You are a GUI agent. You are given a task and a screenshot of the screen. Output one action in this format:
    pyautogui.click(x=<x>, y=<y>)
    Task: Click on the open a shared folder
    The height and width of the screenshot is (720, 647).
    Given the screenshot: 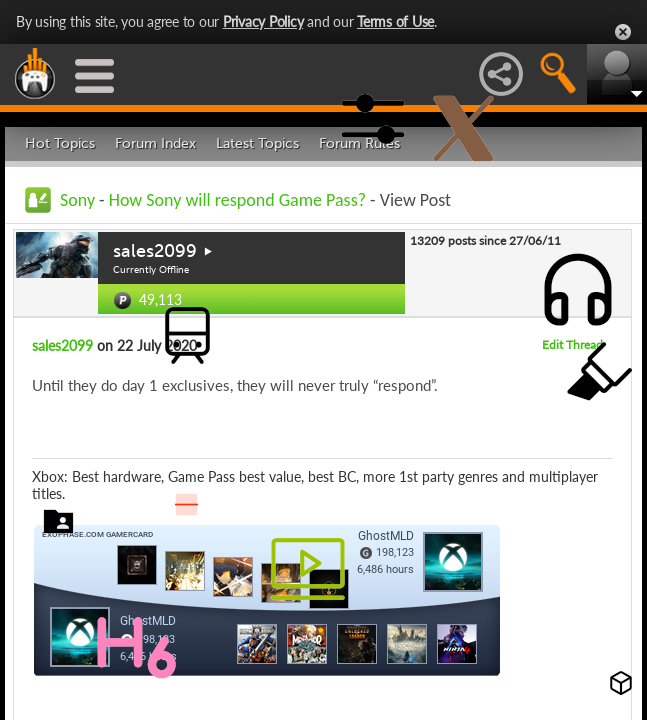 What is the action you would take?
    pyautogui.click(x=58, y=521)
    